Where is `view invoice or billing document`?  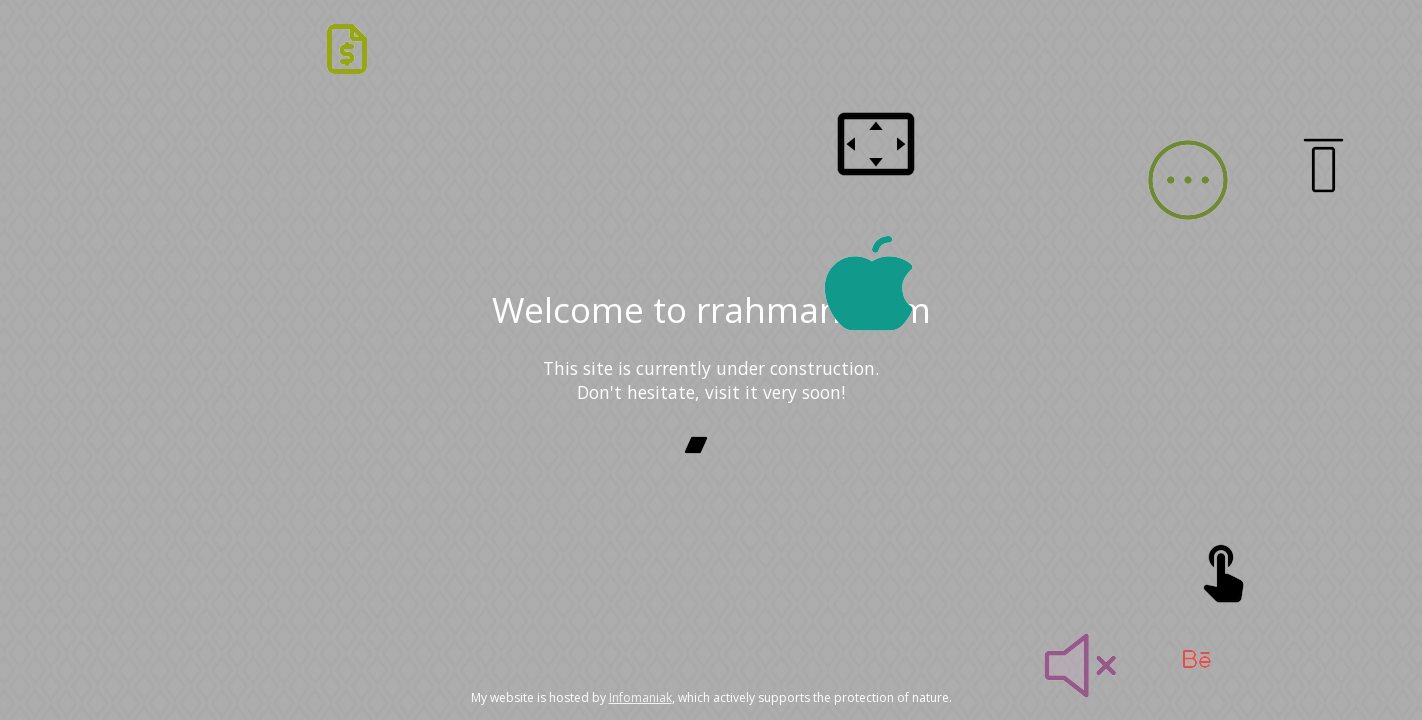
view invoice or billing document is located at coordinates (347, 49).